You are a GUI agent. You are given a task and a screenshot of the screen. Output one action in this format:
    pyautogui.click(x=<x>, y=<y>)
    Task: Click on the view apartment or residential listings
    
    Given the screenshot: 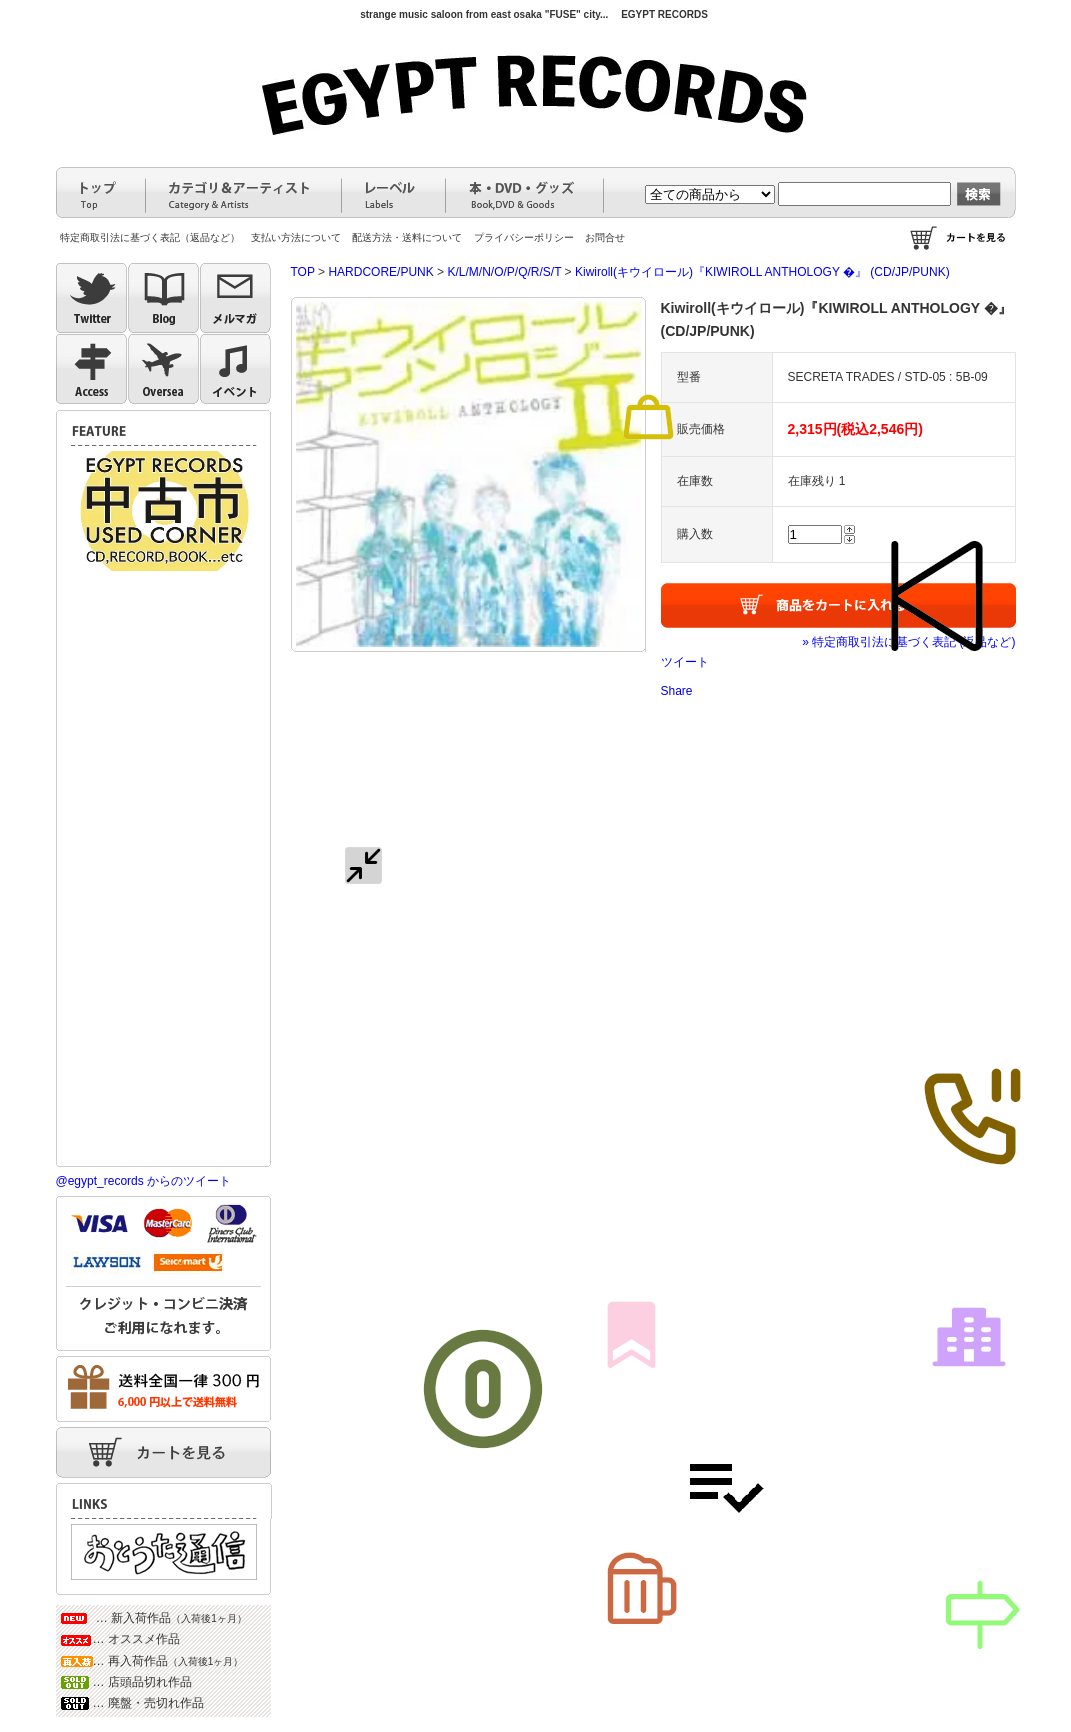 What is the action you would take?
    pyautogui.click(x=969, y=1337)
    